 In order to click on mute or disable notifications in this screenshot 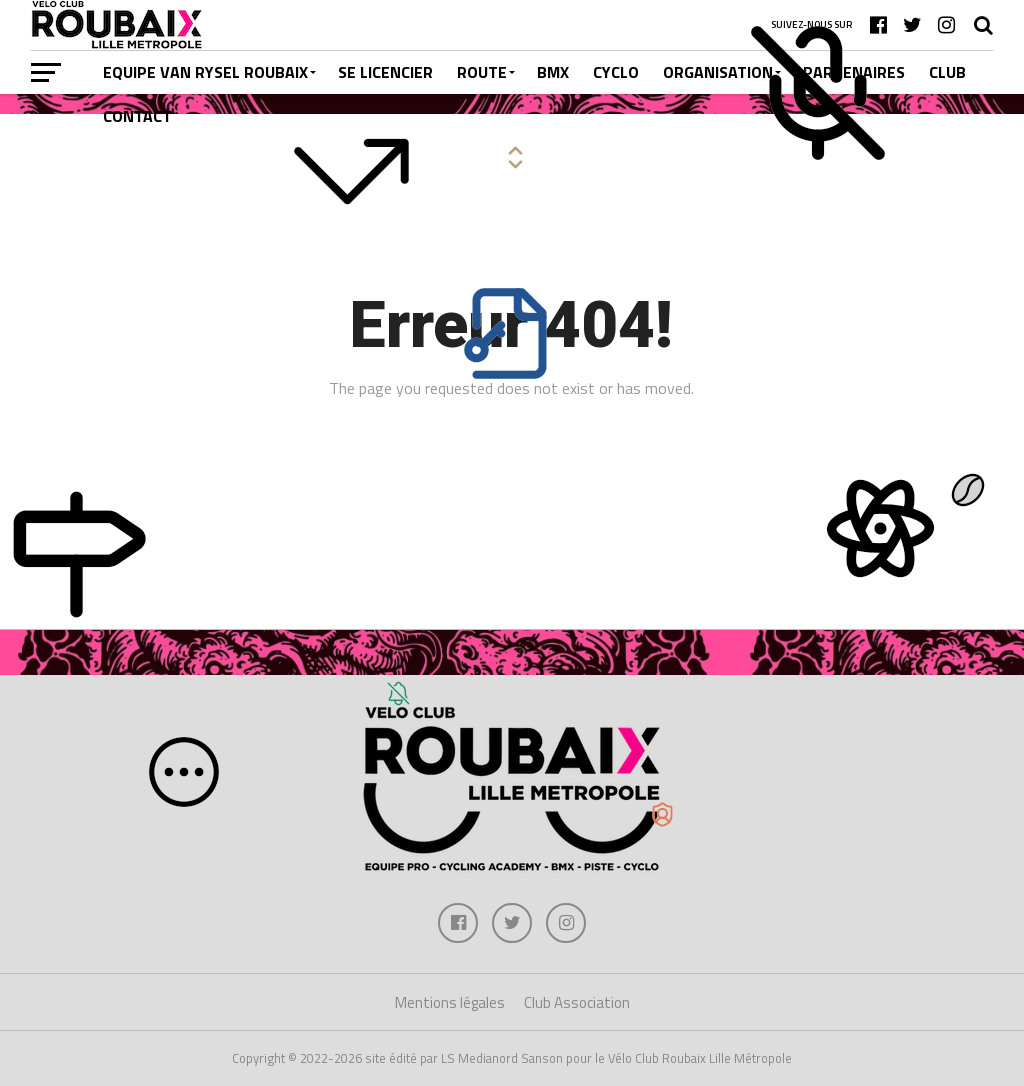, I will do `click(398, 693)`.